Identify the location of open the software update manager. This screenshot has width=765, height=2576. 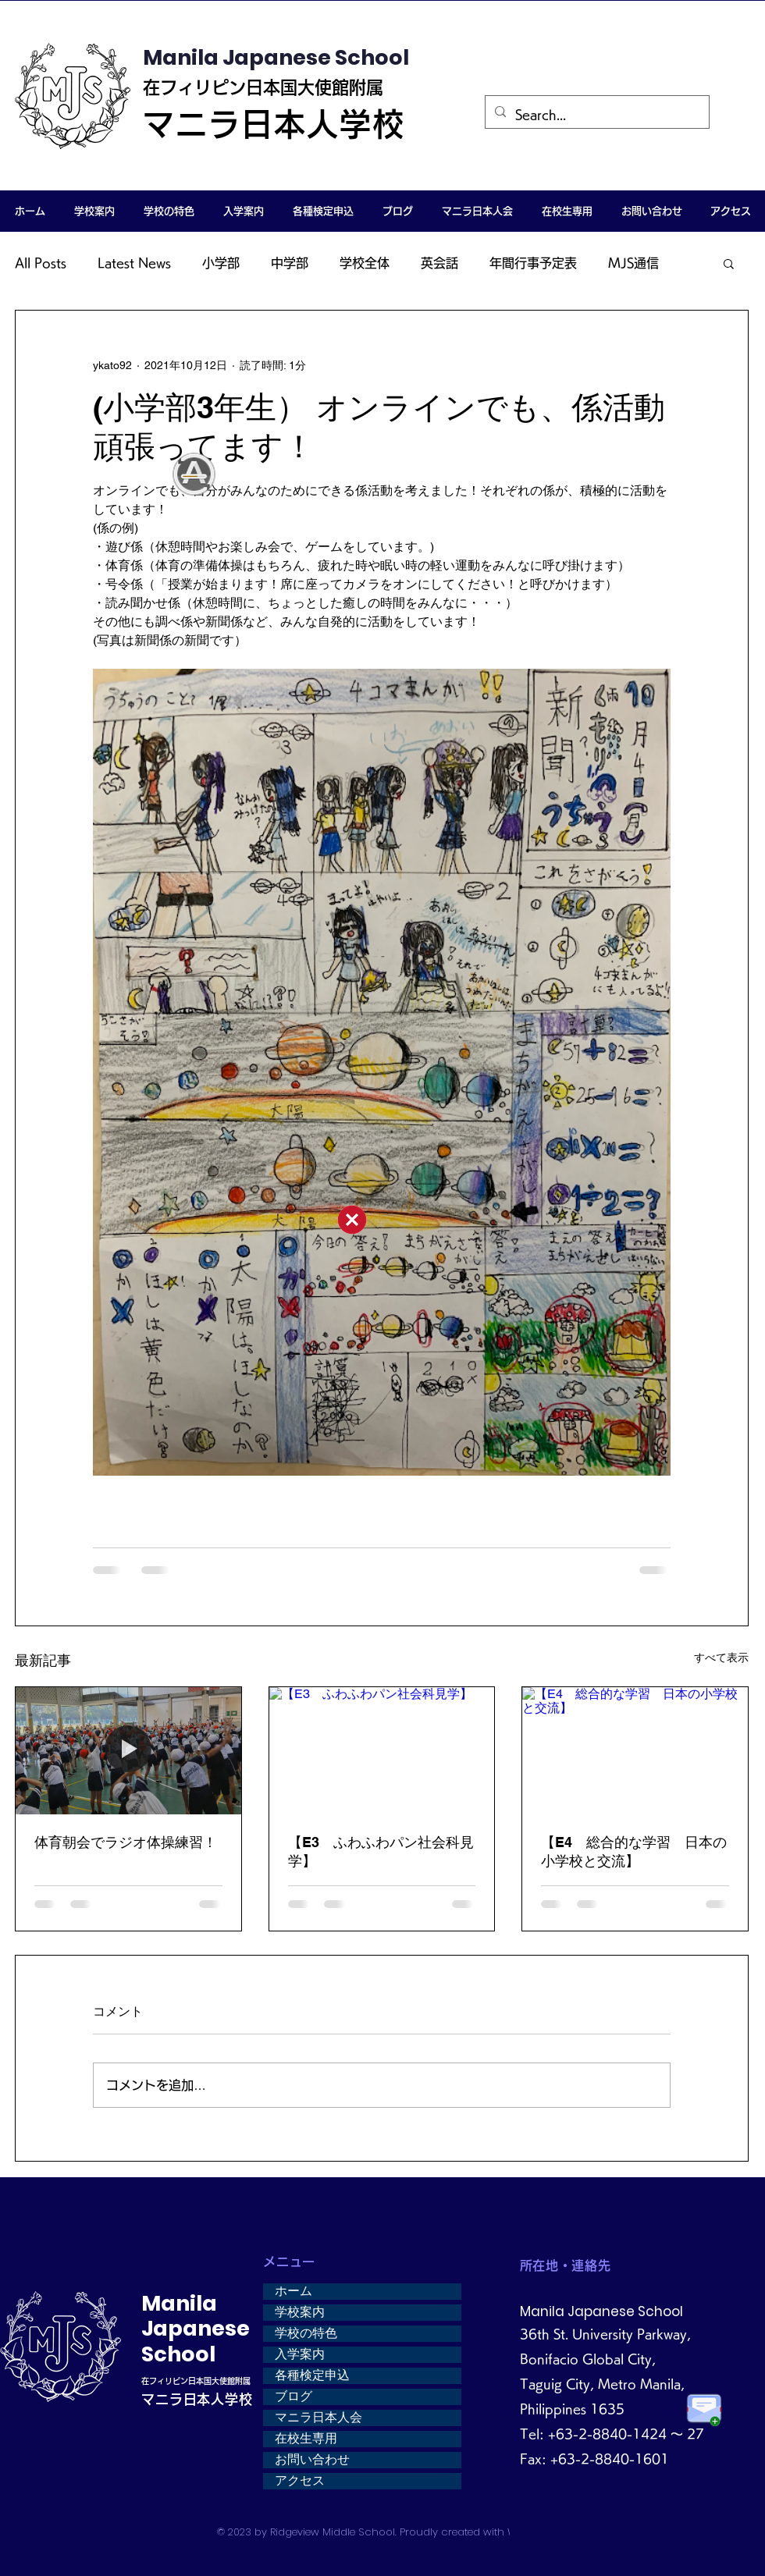
(194, 474).